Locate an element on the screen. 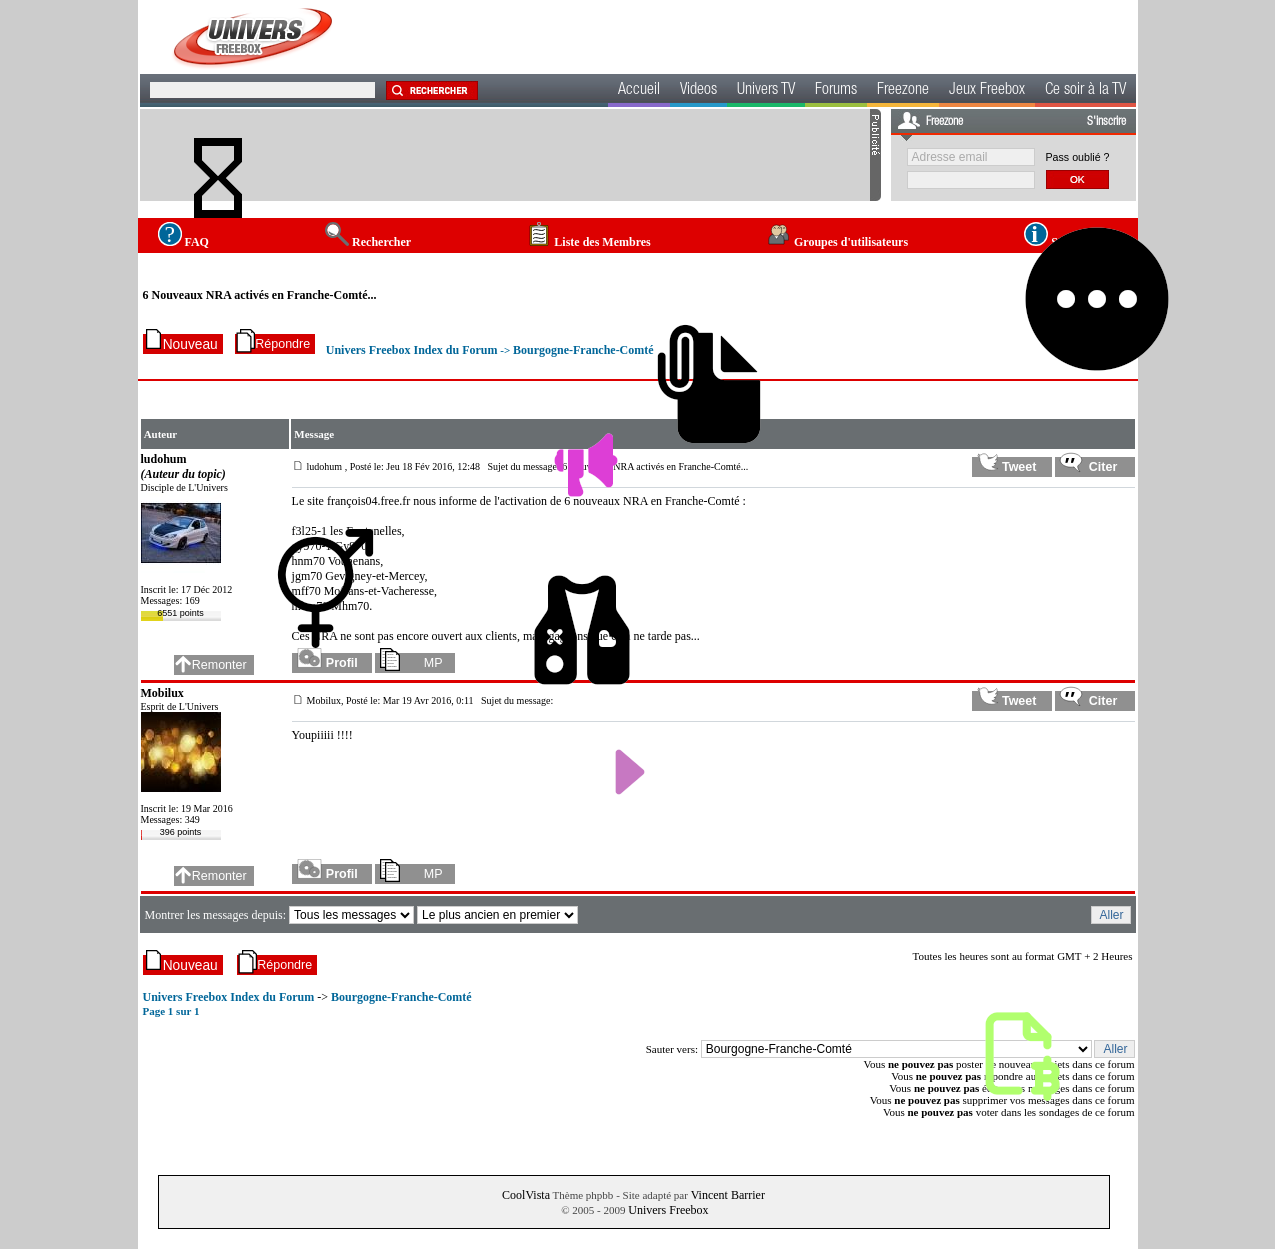 The height and width of the screenshot is (1249, 1275). indicates a process is loading or in progress is located at coordinates (218, 178).